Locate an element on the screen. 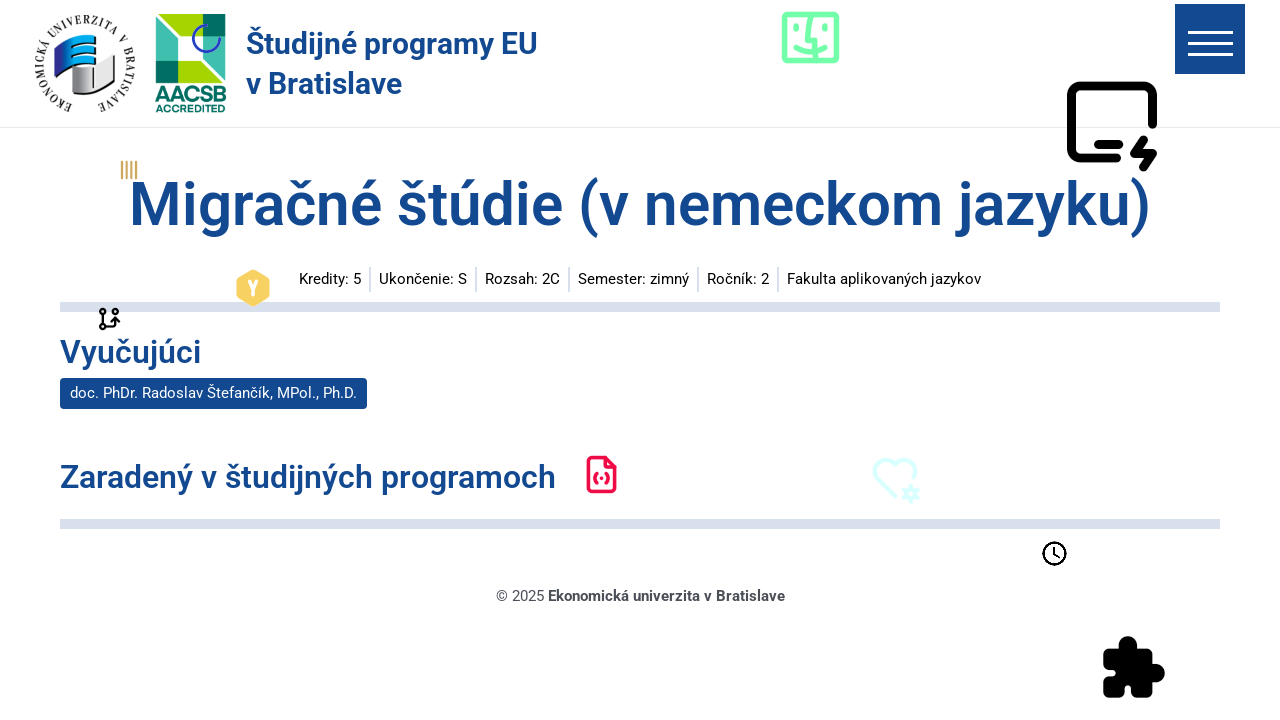 The image size is (1280, 720). tablet charging in landscape mode is located at coordinates (1112, 122).